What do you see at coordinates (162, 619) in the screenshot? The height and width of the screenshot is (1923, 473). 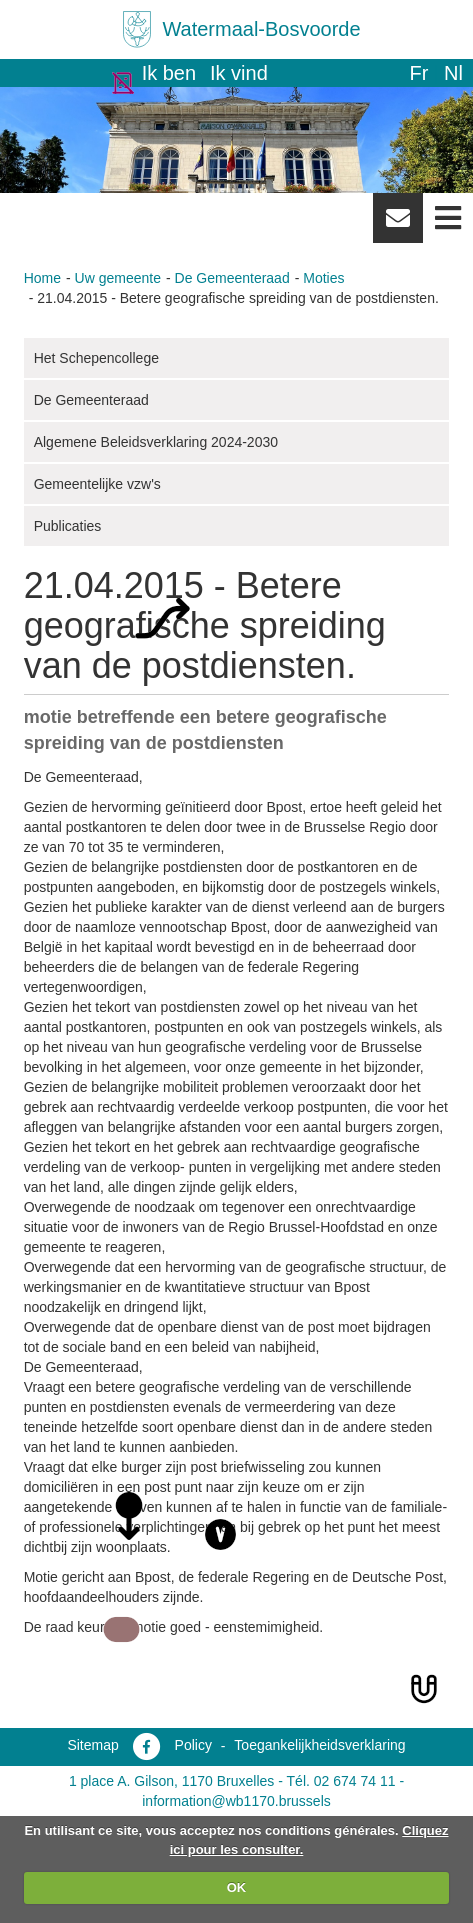 I see `indicates upward trend or growth` at bounding box center [162, 619].